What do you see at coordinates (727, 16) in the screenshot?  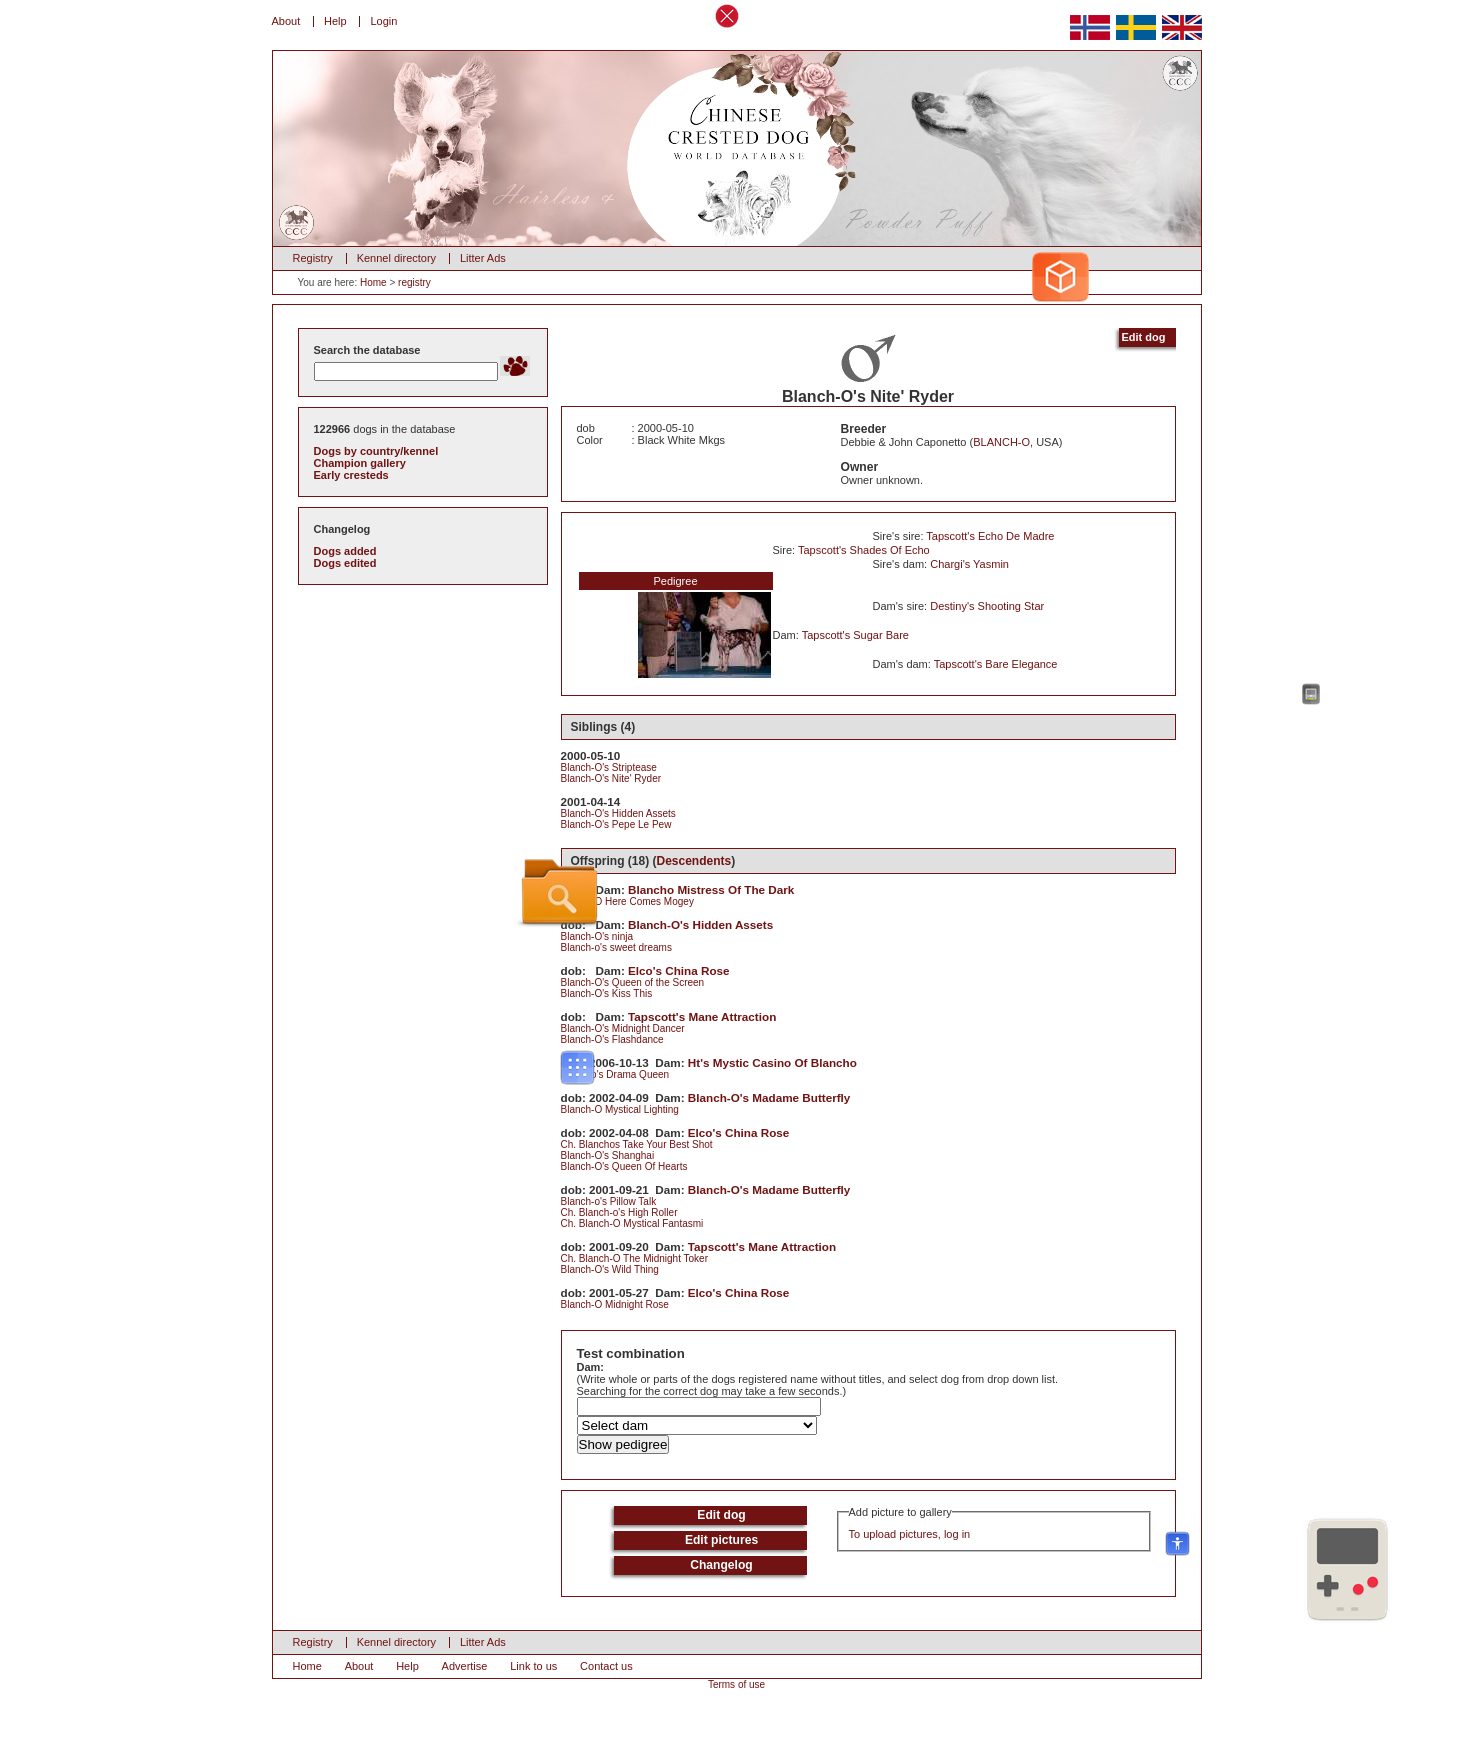 I see `indicates a file or content that cannot be read` at bounding box center [727, 16].